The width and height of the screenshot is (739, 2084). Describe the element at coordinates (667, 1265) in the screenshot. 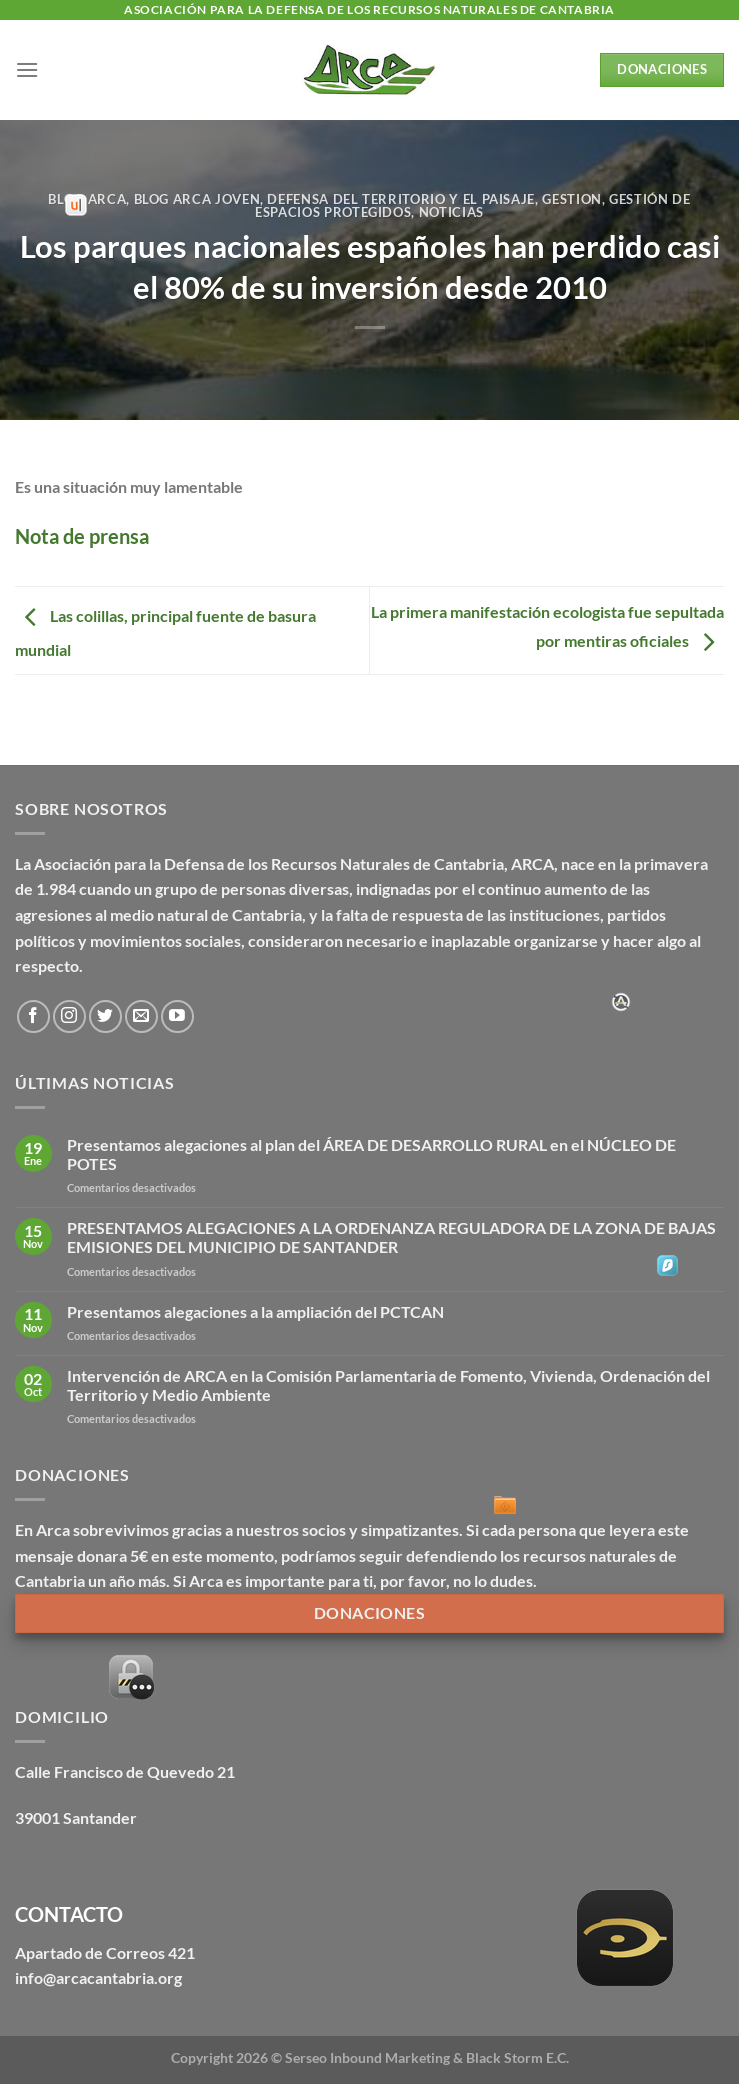

I see `open surfshark vpn app` at that location.